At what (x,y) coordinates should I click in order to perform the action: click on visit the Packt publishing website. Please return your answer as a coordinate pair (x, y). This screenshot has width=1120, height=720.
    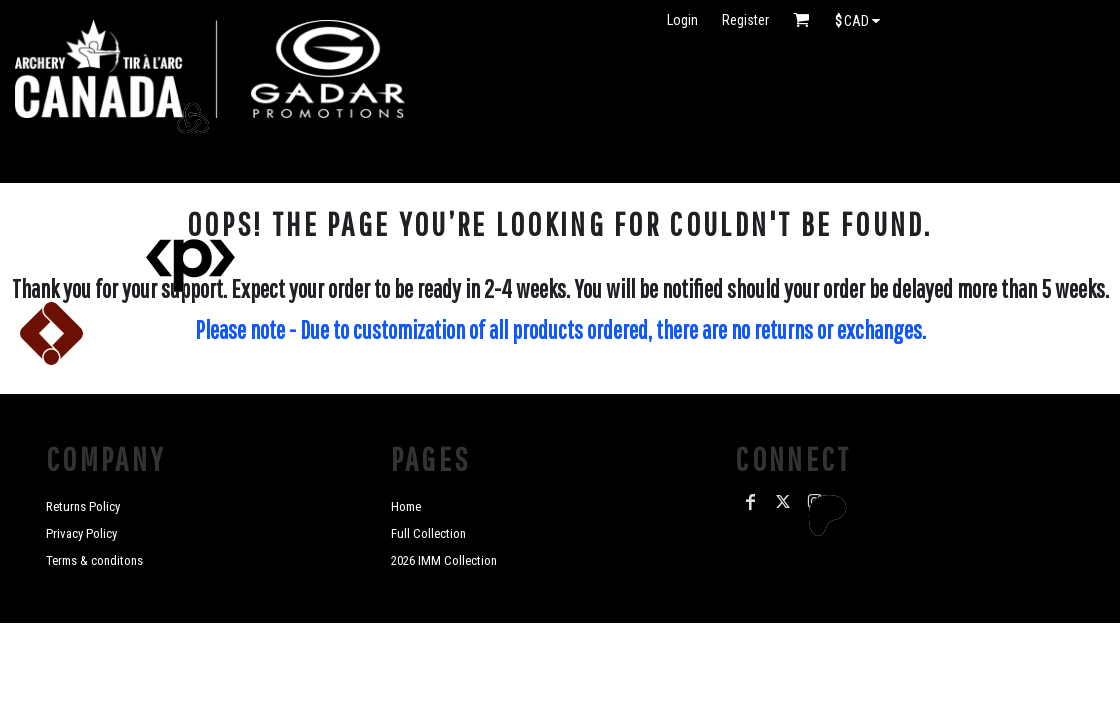
    Looking at the image, I should click on (190, 265).